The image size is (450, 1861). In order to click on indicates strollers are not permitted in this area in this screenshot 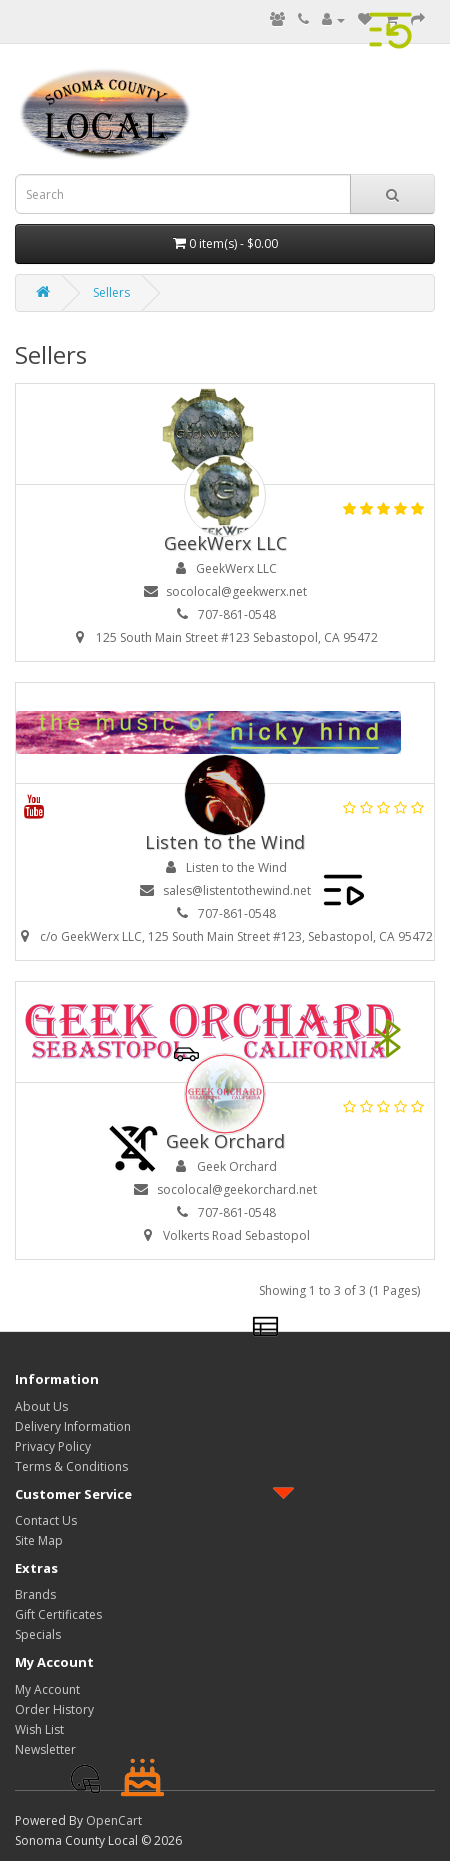, I will do `click(134, 1147)`.